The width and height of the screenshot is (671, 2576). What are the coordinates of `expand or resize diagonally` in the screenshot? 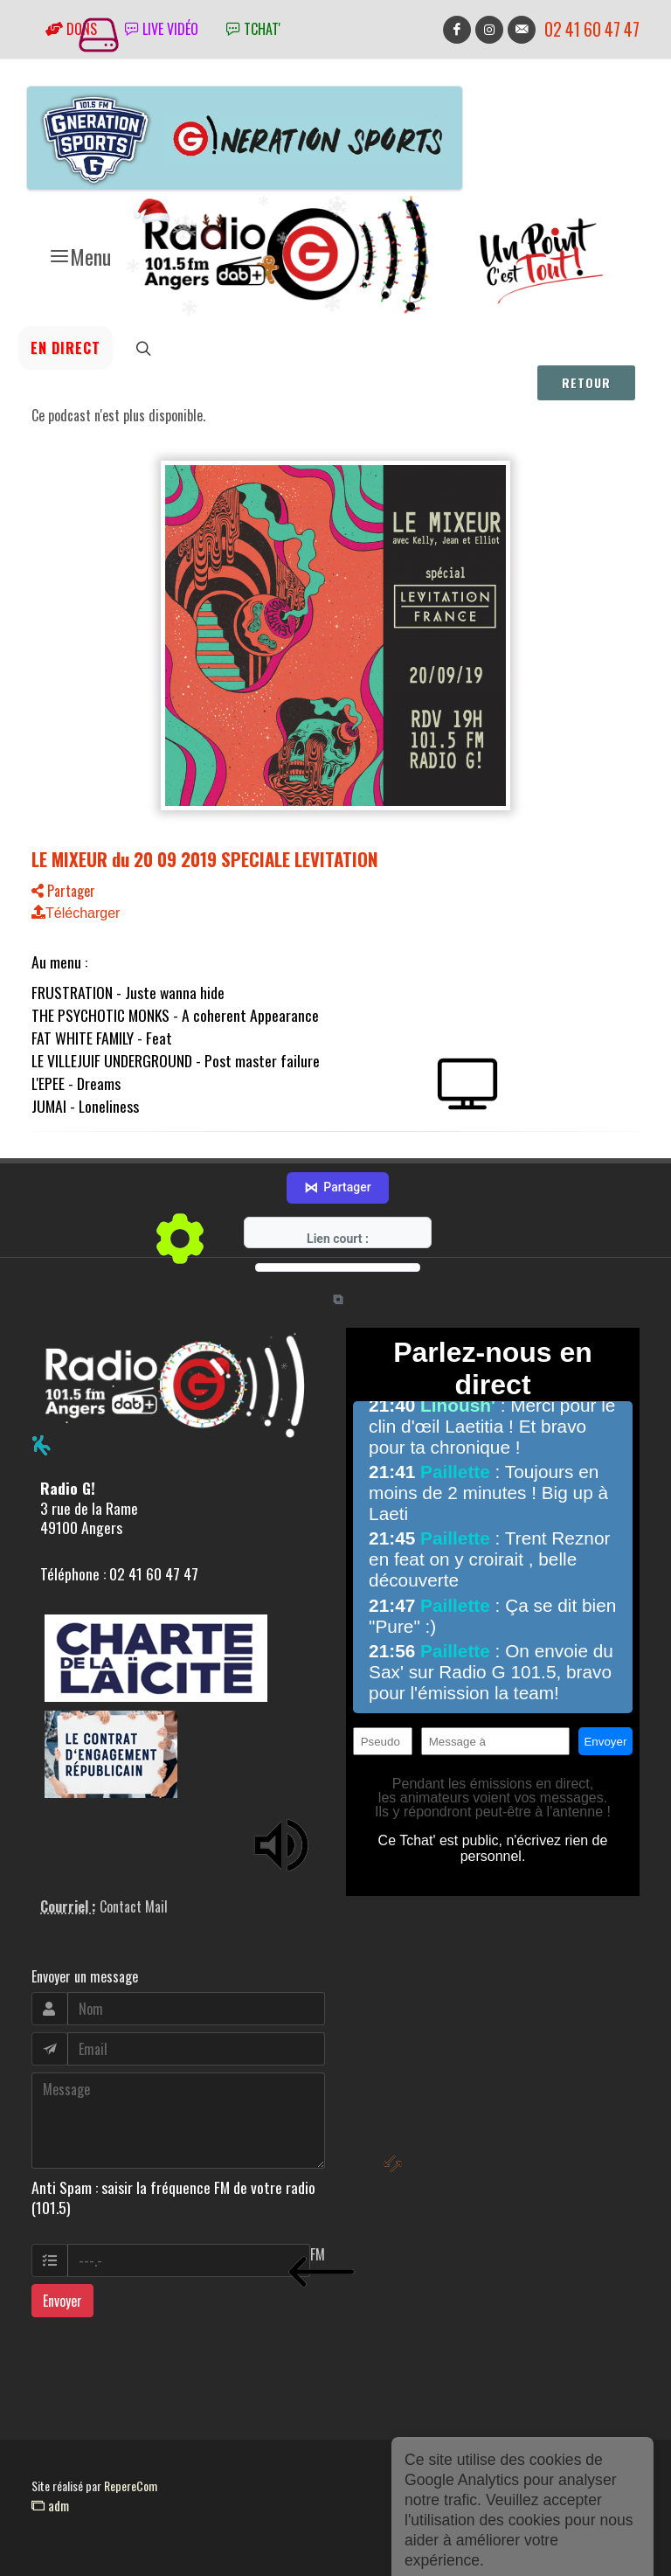 It's located at (392, 2163).